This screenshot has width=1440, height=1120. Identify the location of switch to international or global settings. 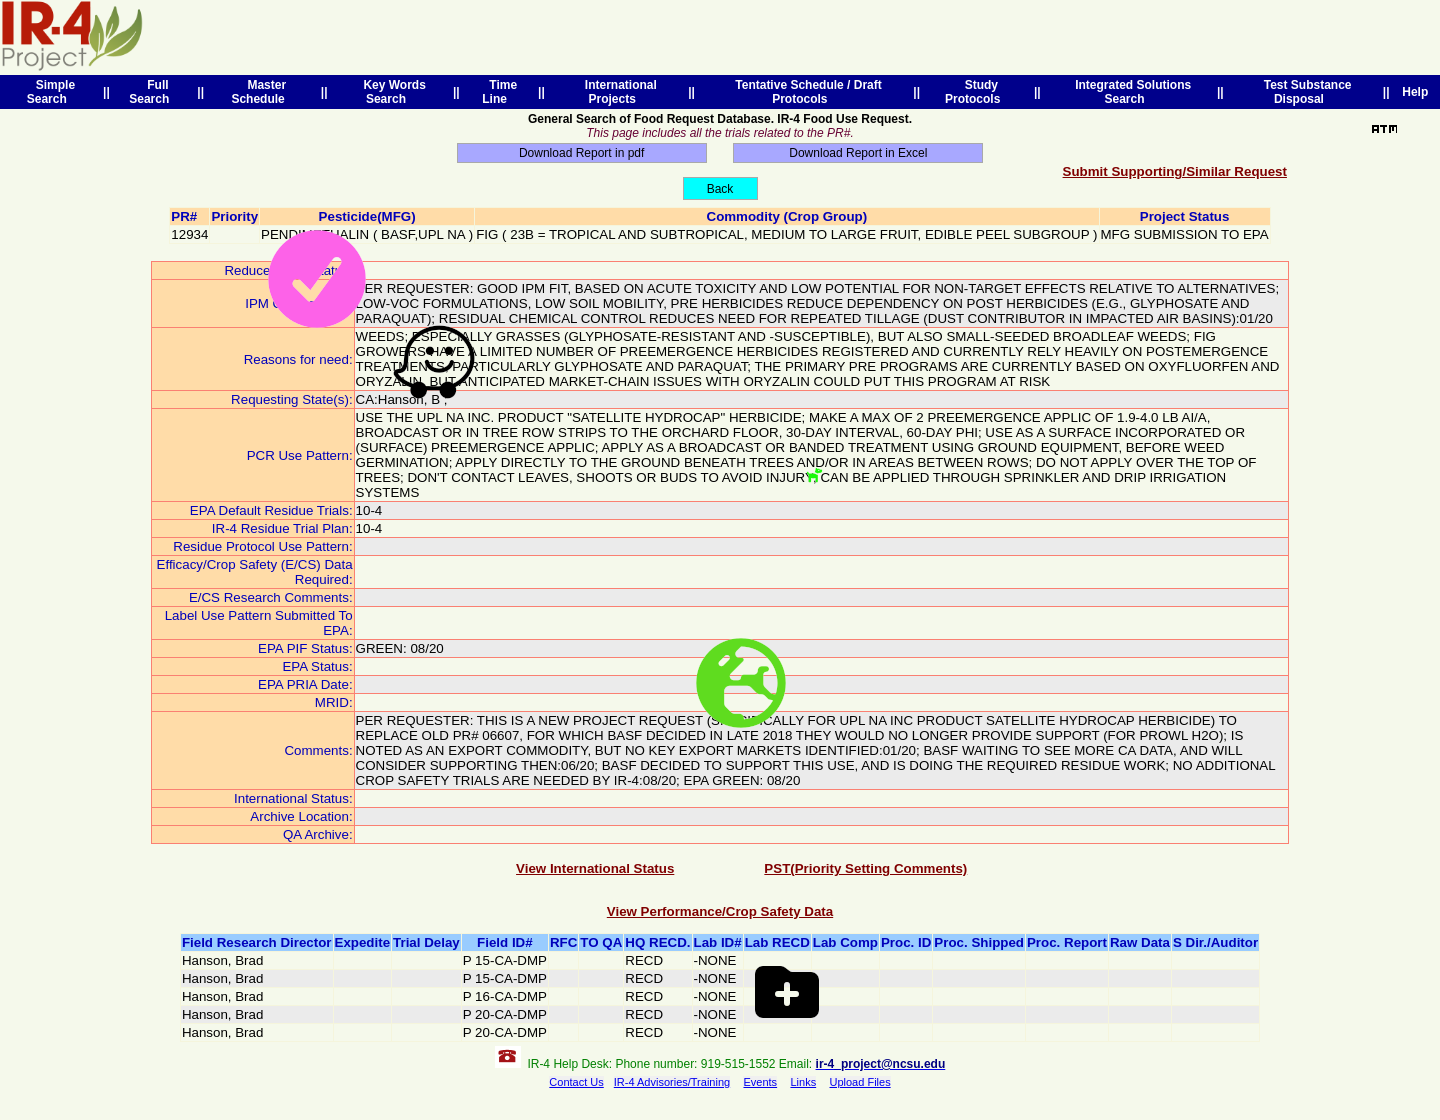
(741, 683).